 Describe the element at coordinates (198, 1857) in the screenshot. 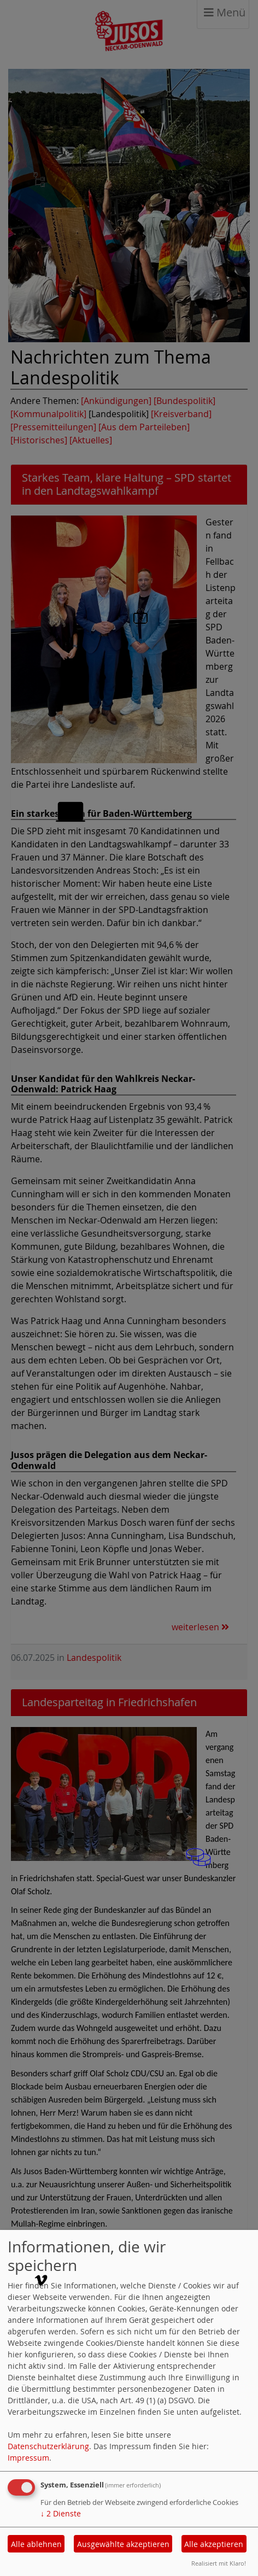

I see `view your coin balance or currency` at that location.